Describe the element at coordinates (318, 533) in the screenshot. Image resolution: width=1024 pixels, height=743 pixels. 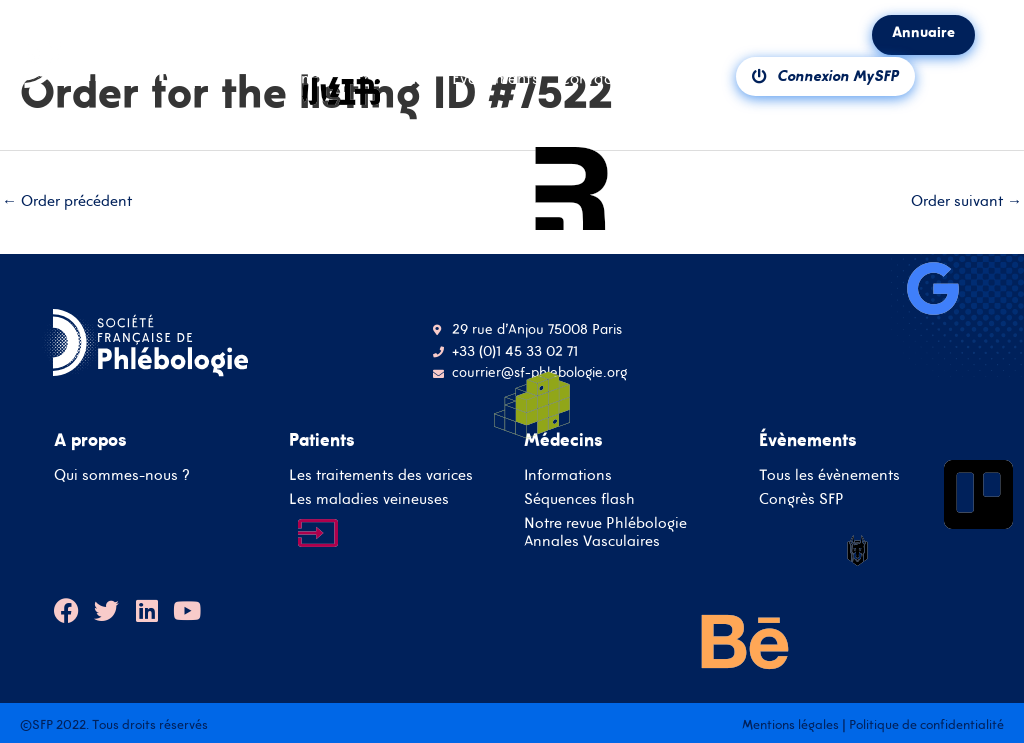
I see `typer app logo` at that location.